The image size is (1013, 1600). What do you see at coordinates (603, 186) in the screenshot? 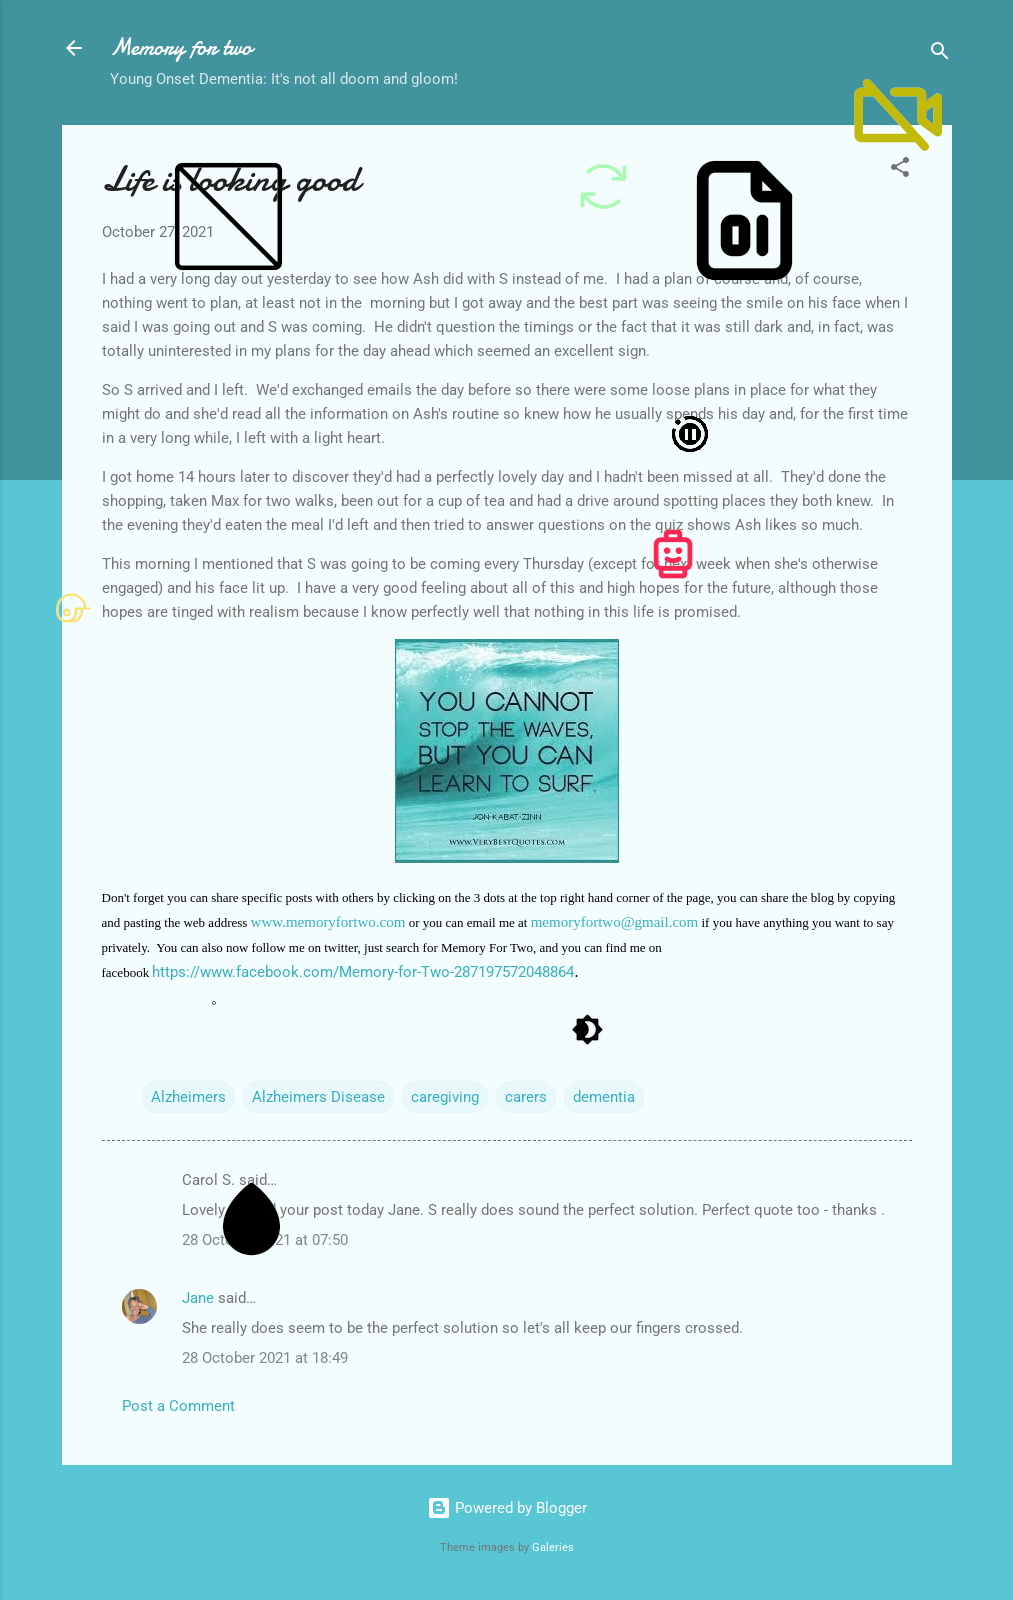
I see `refresh or reload content` at bounding box center [603, 186].